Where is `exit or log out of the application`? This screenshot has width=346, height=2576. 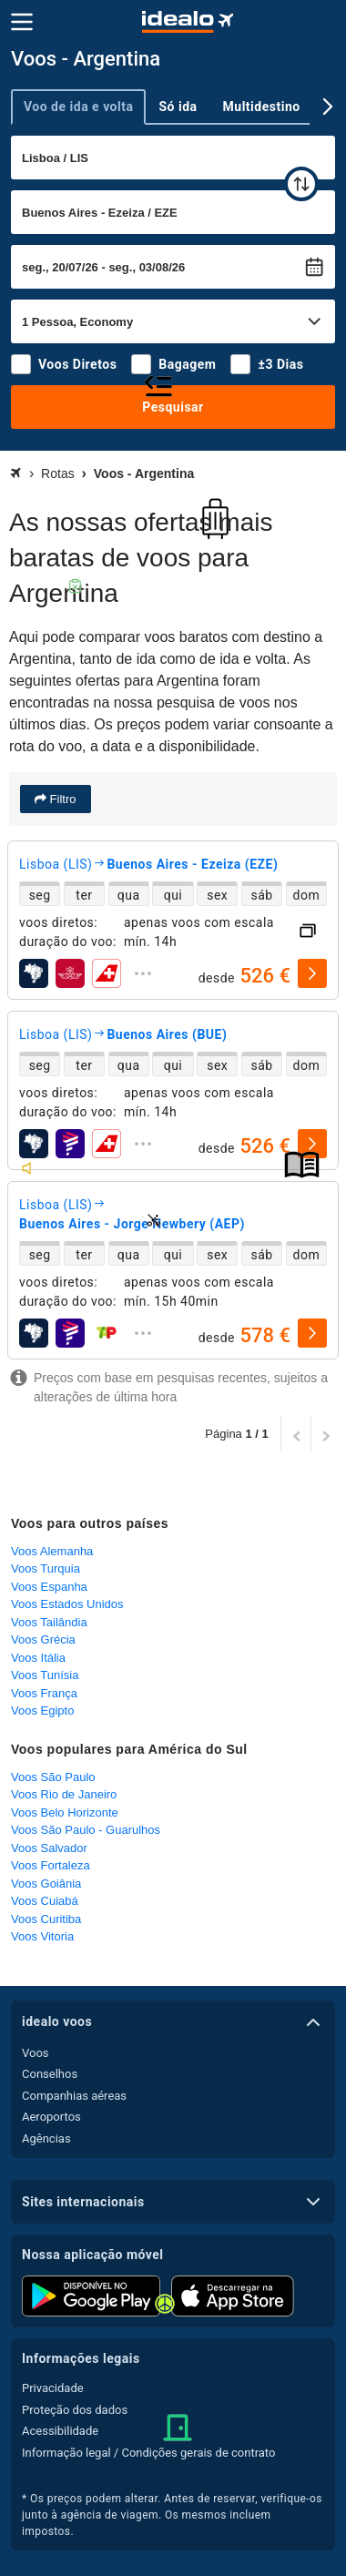 exit or log out of the application is located at coordinates (178, 2428).